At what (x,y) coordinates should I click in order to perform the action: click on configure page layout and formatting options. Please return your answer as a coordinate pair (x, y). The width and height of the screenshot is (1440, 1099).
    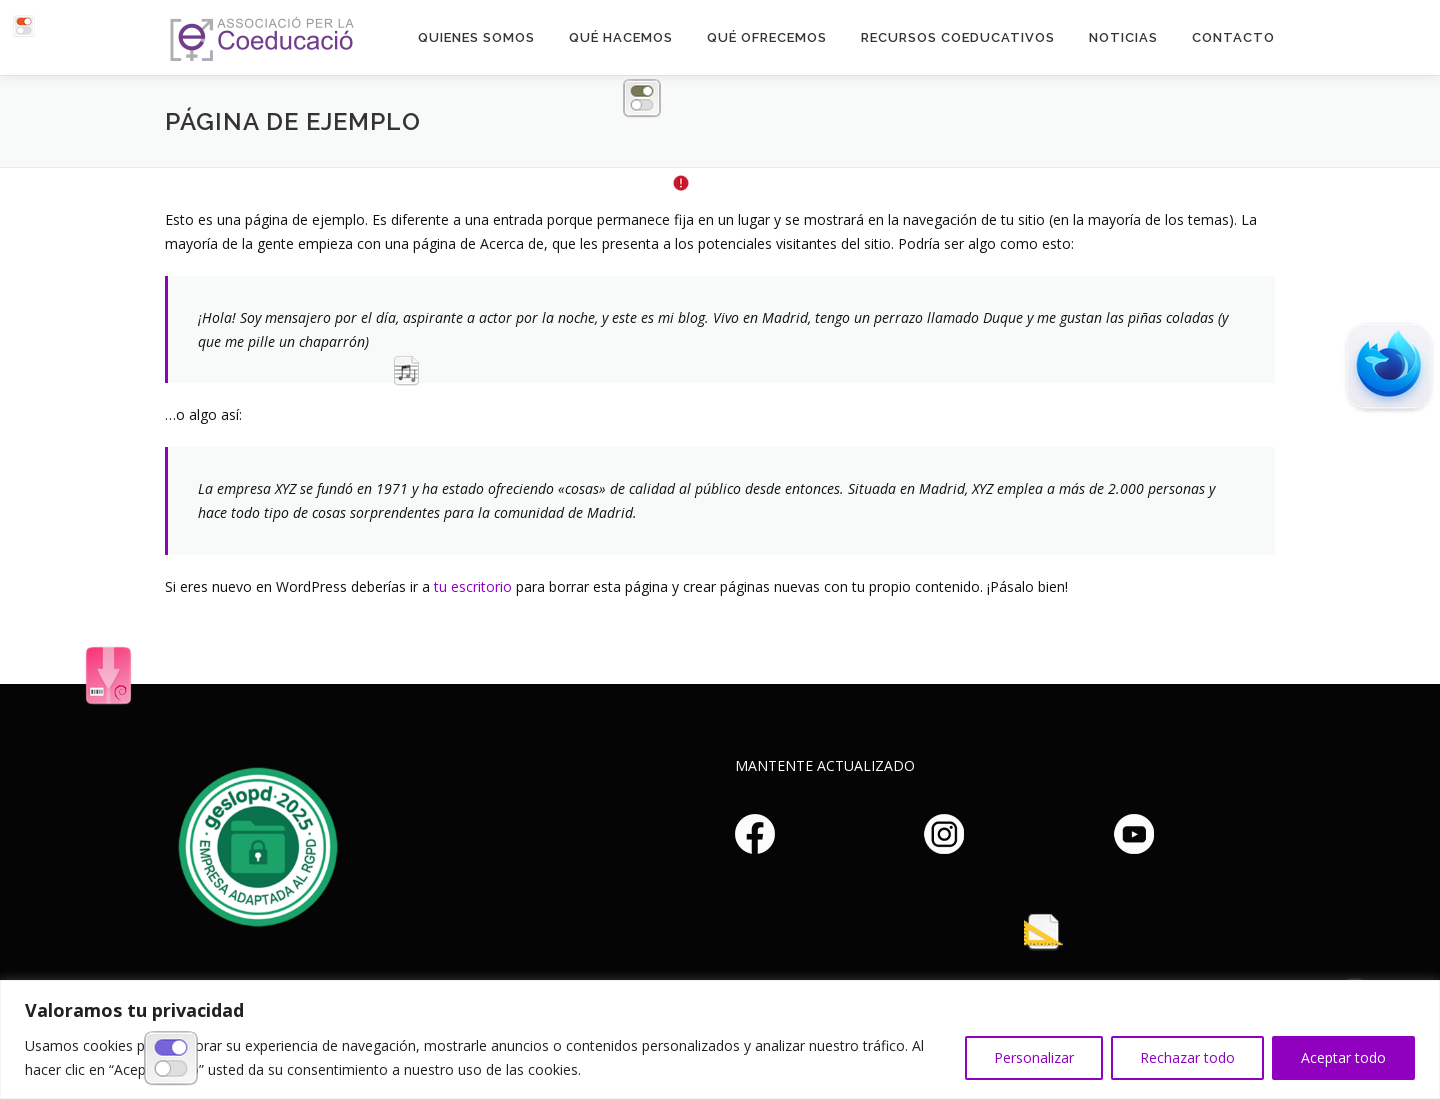
    Looking at the image, I should click on (1043, 931).